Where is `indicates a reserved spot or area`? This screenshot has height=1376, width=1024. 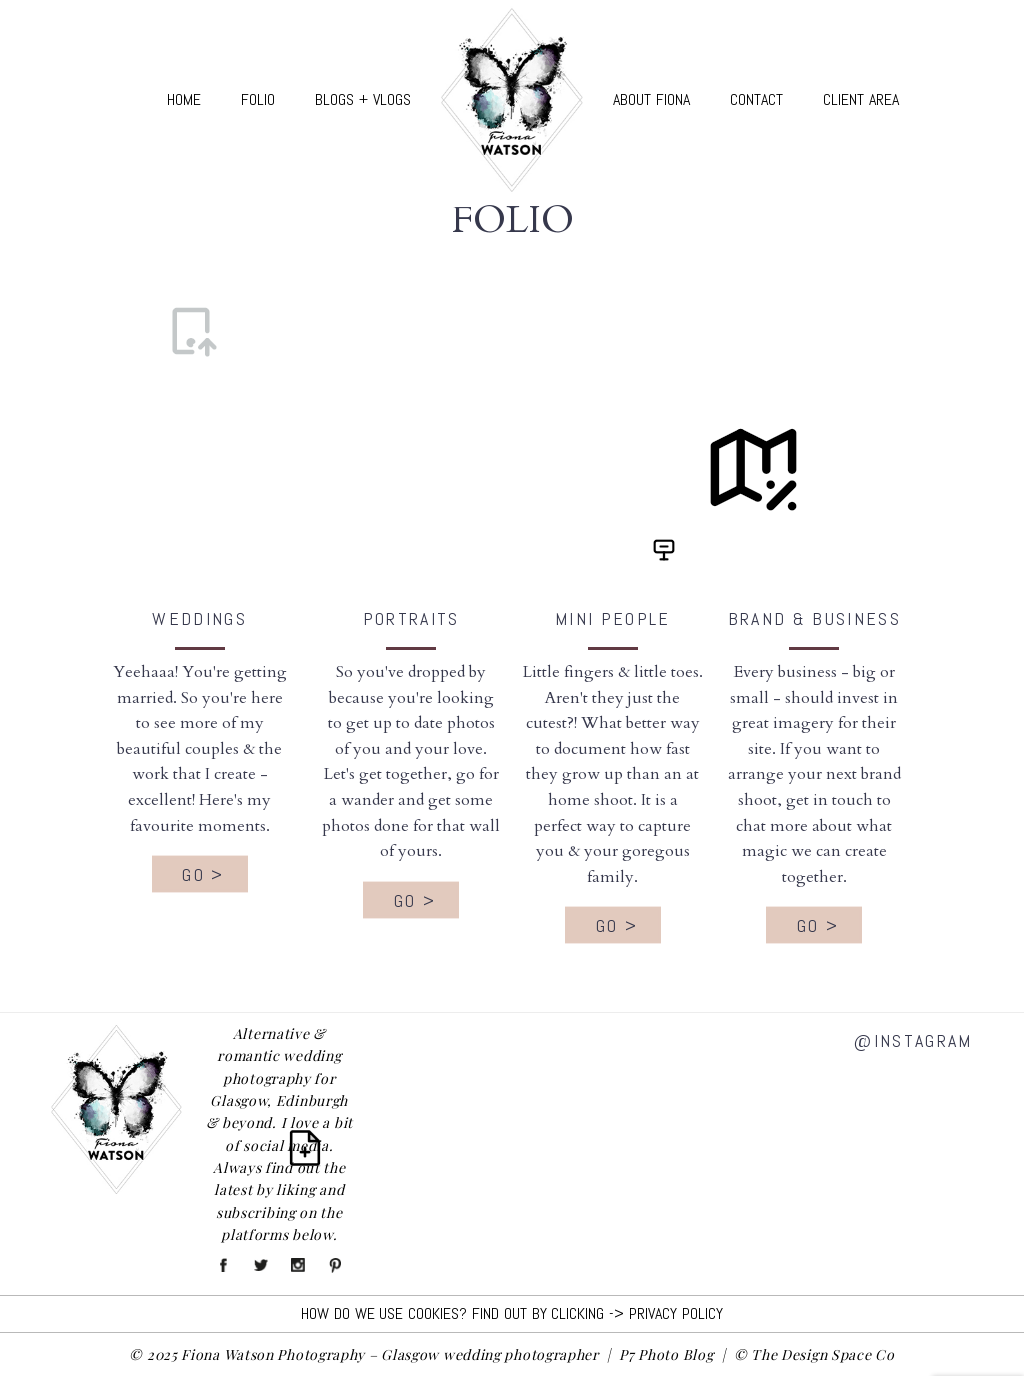
indicates a reserved spot or area is located at coordinates (664, 550).